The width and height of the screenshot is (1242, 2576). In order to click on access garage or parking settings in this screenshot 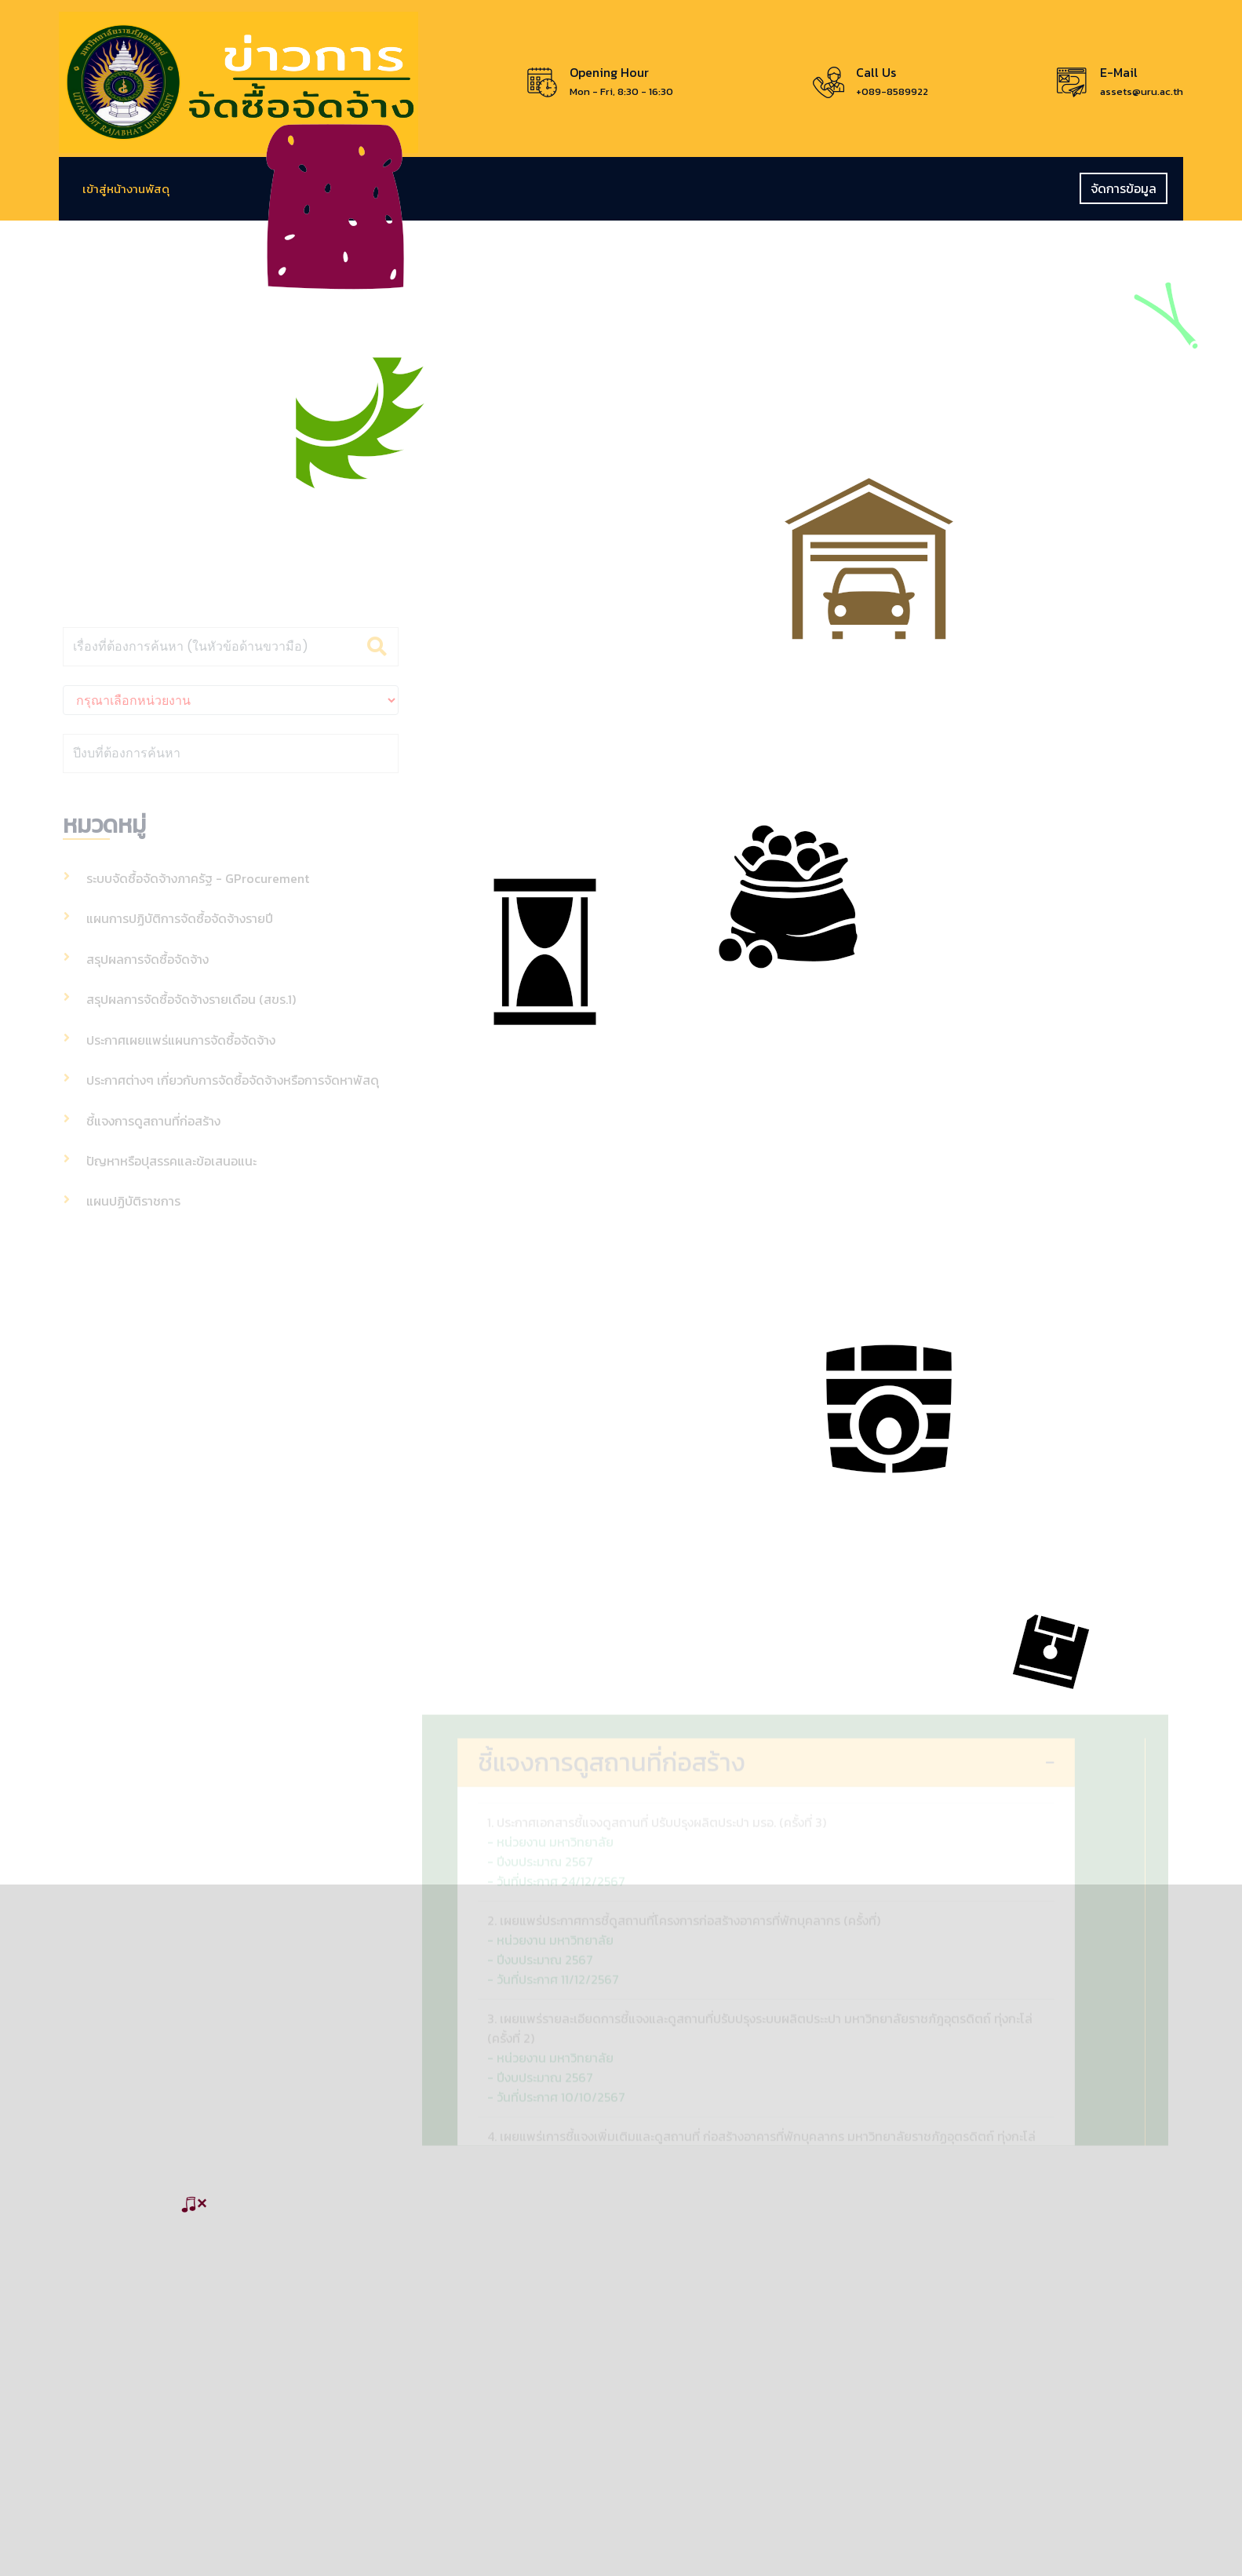, I will do `click(869, 553)`.